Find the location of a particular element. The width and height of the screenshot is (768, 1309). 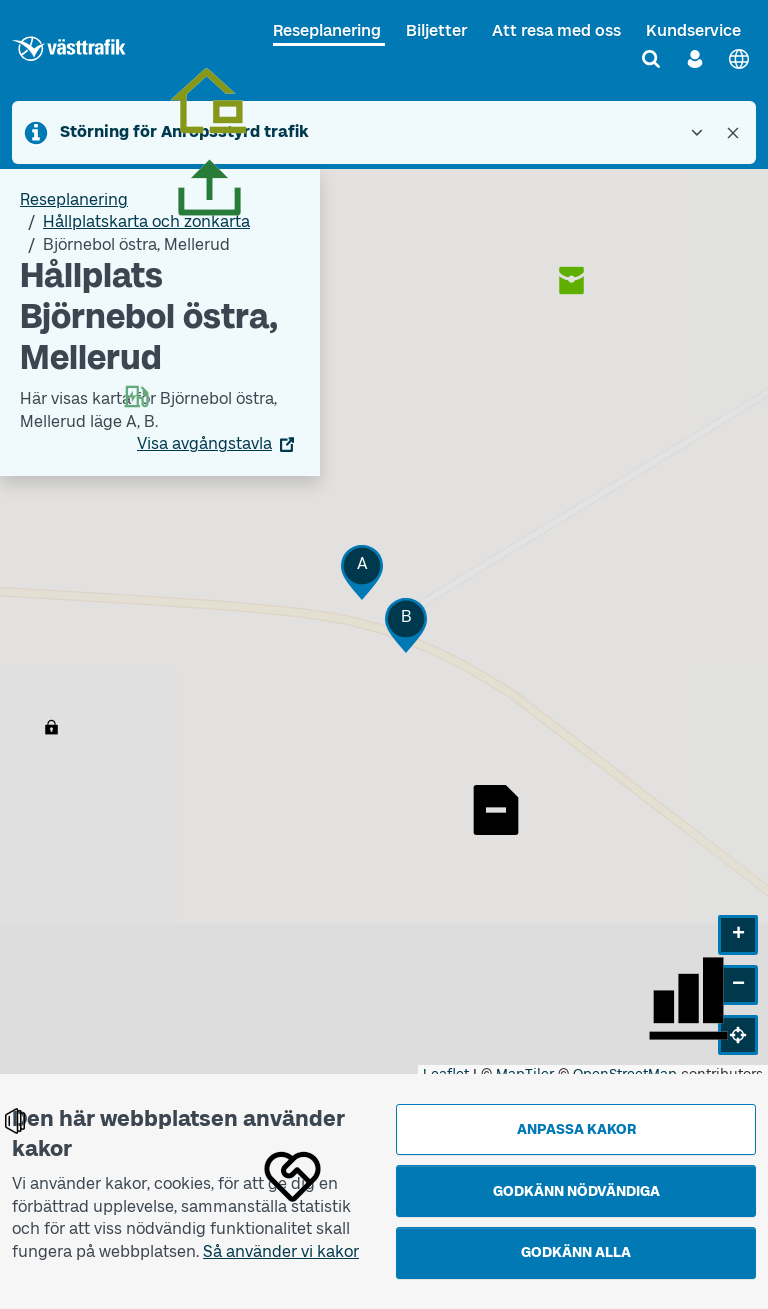

open Apple Numbers spreadsheet app is located at coordinates (686, 998).